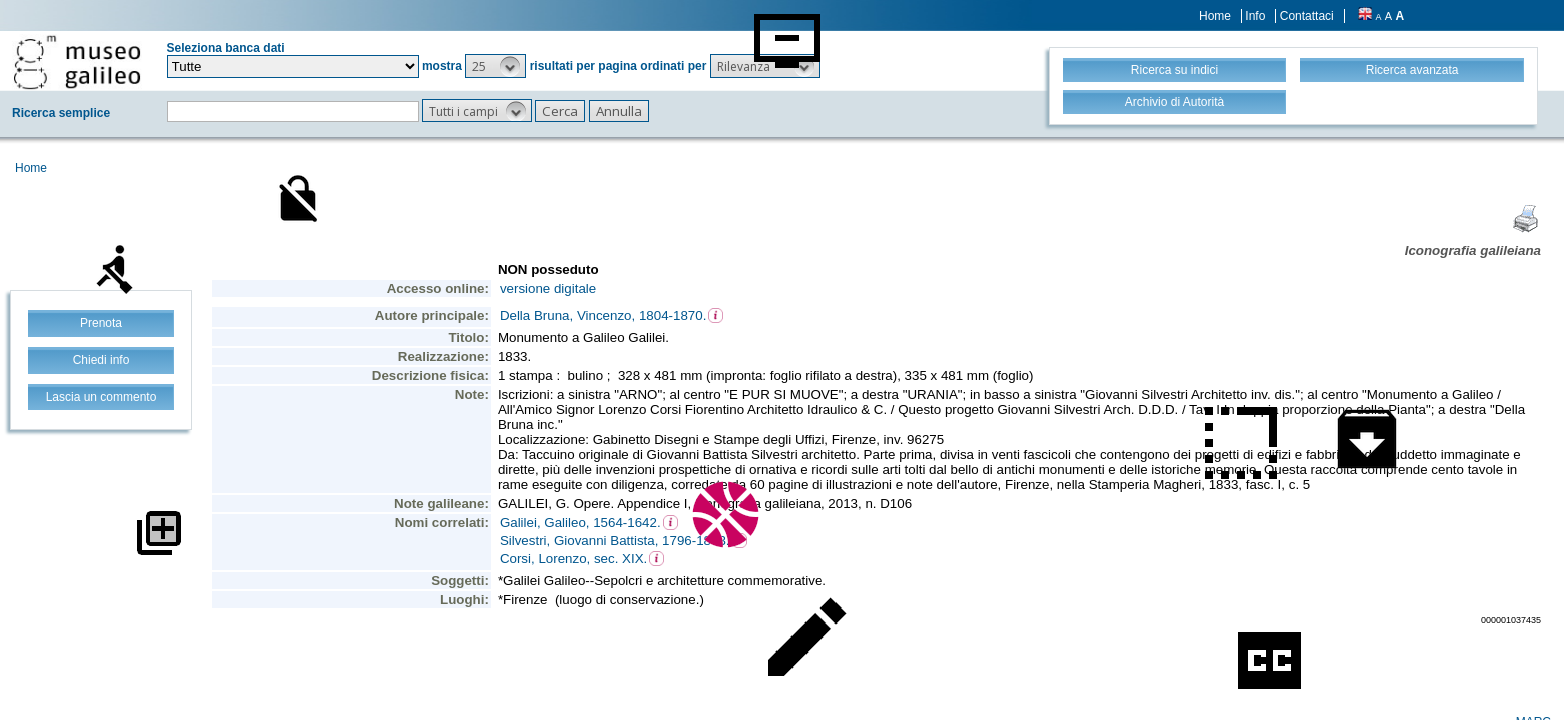  I want to click on access rowing or kayaking activities, so click(113, 268).